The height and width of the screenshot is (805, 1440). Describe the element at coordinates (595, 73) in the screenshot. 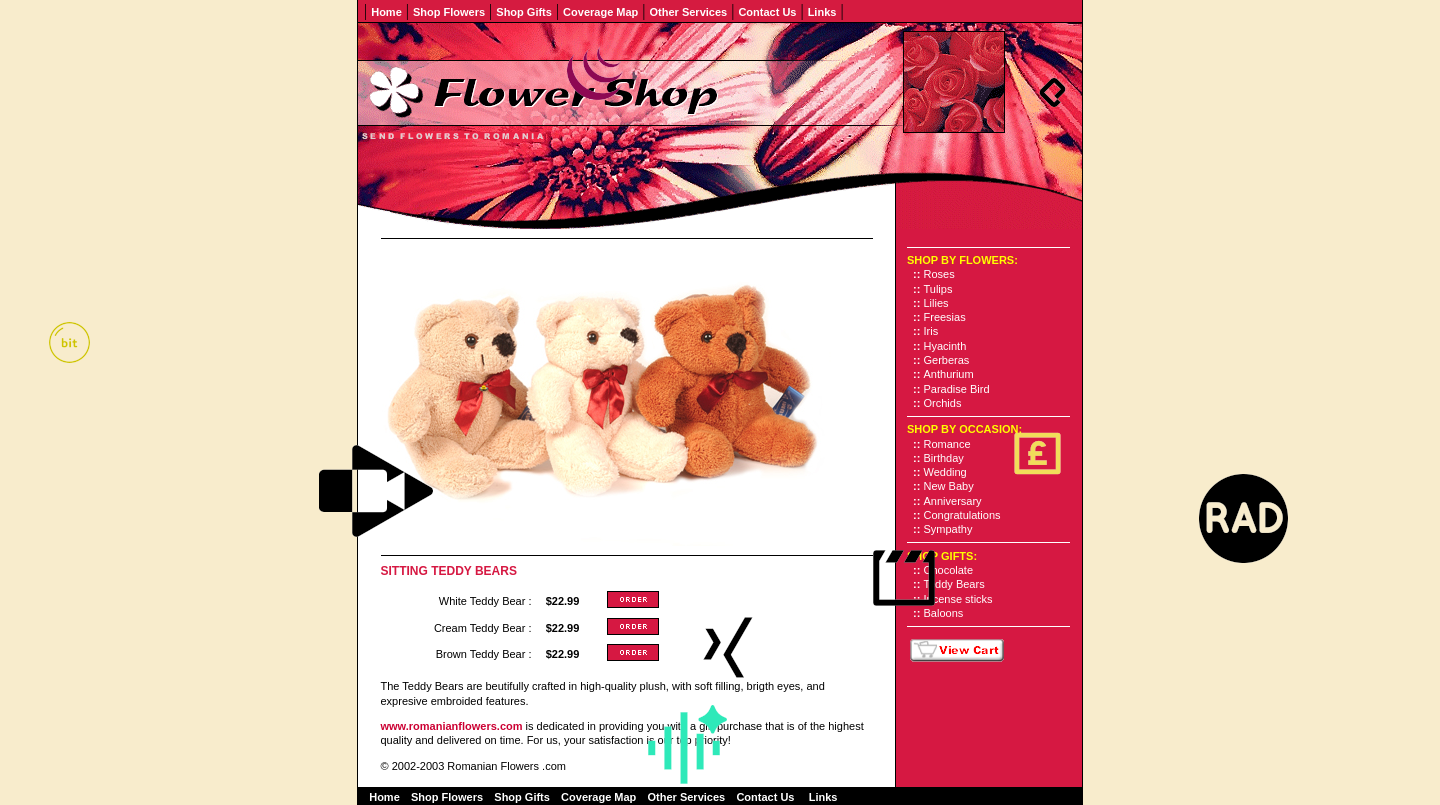

I see `jQuery JavaScript library logo` at that location.